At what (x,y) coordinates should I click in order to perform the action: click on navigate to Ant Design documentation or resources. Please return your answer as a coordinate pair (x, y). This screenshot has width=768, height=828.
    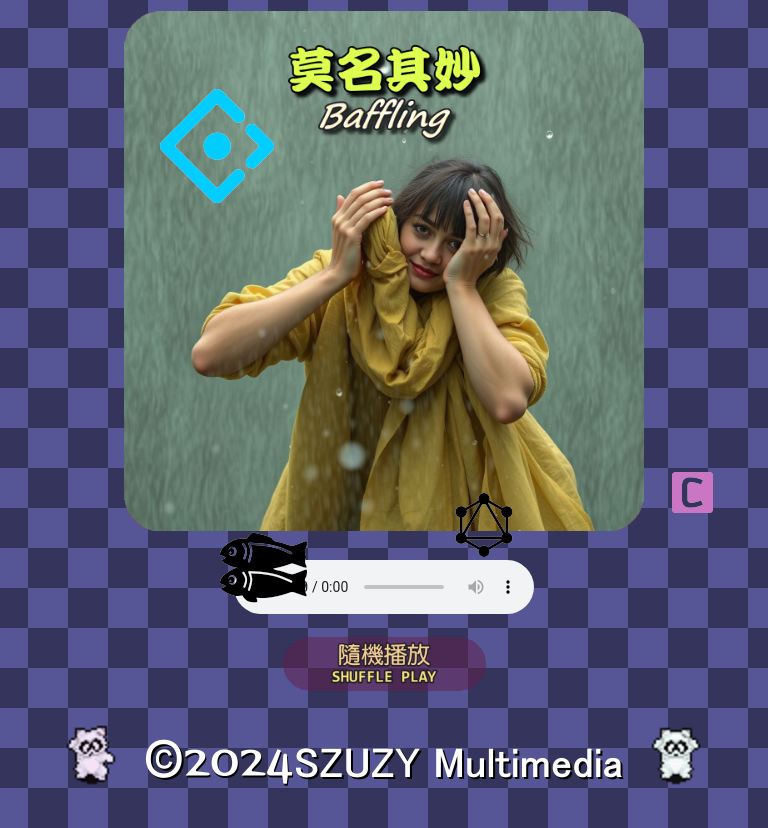
    Looking at the image, I should click on (217, 146).